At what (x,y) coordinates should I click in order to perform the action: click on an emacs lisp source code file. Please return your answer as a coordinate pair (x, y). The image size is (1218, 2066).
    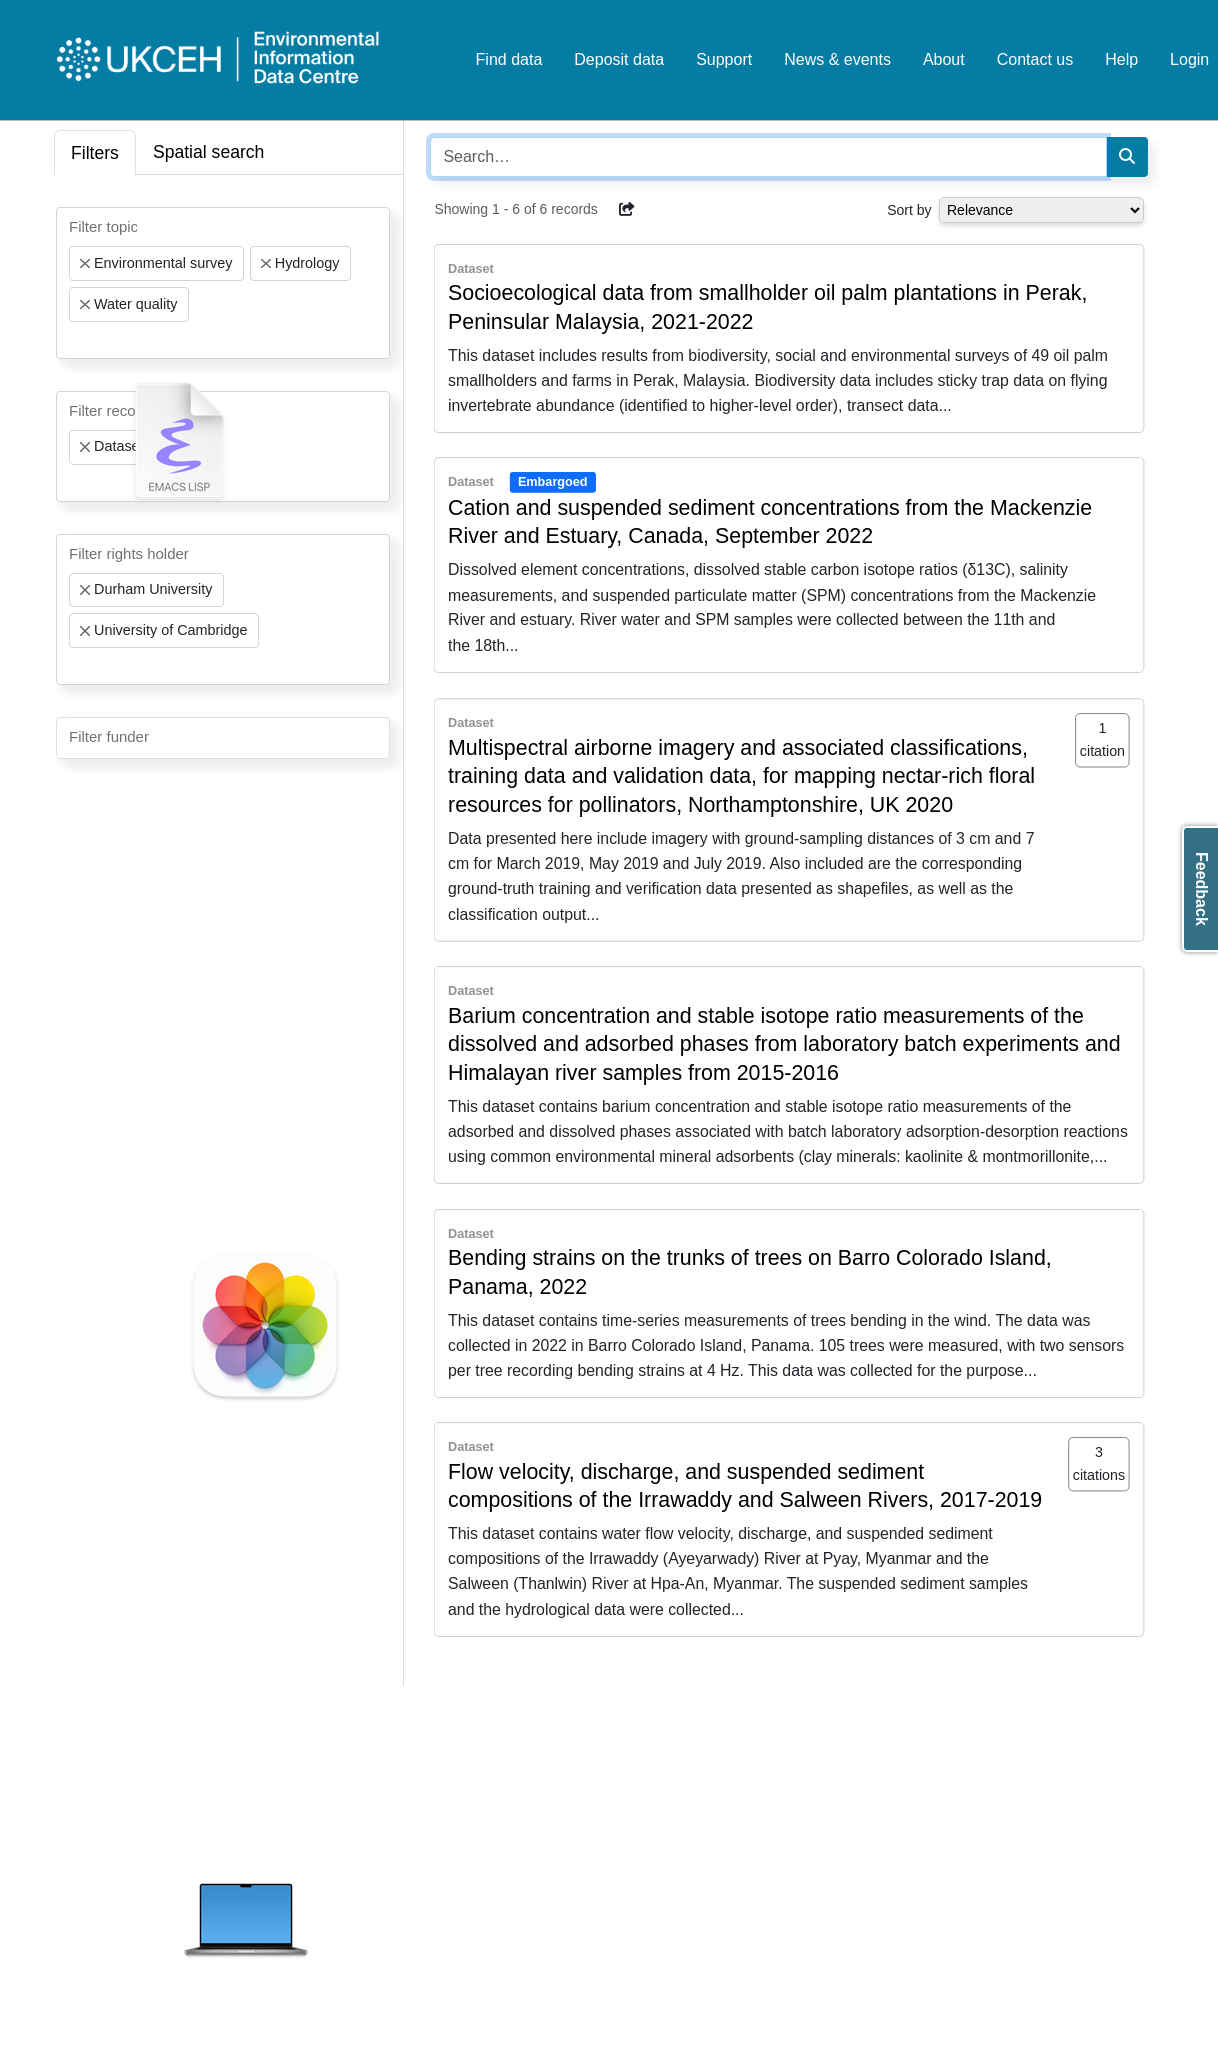
    Looking at the image, I should click on (179, 442).